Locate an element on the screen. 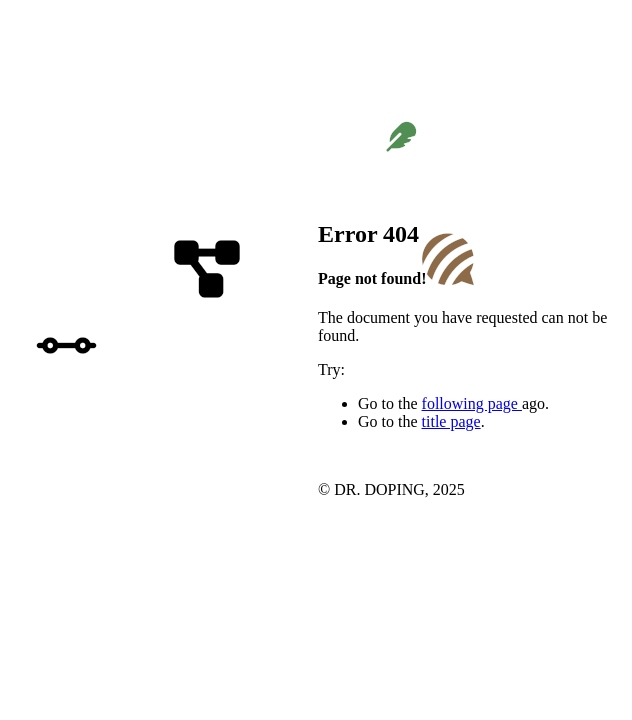 This screenshot has height=720, width=632. compose a new message or post is located at coordinates (401, 137).